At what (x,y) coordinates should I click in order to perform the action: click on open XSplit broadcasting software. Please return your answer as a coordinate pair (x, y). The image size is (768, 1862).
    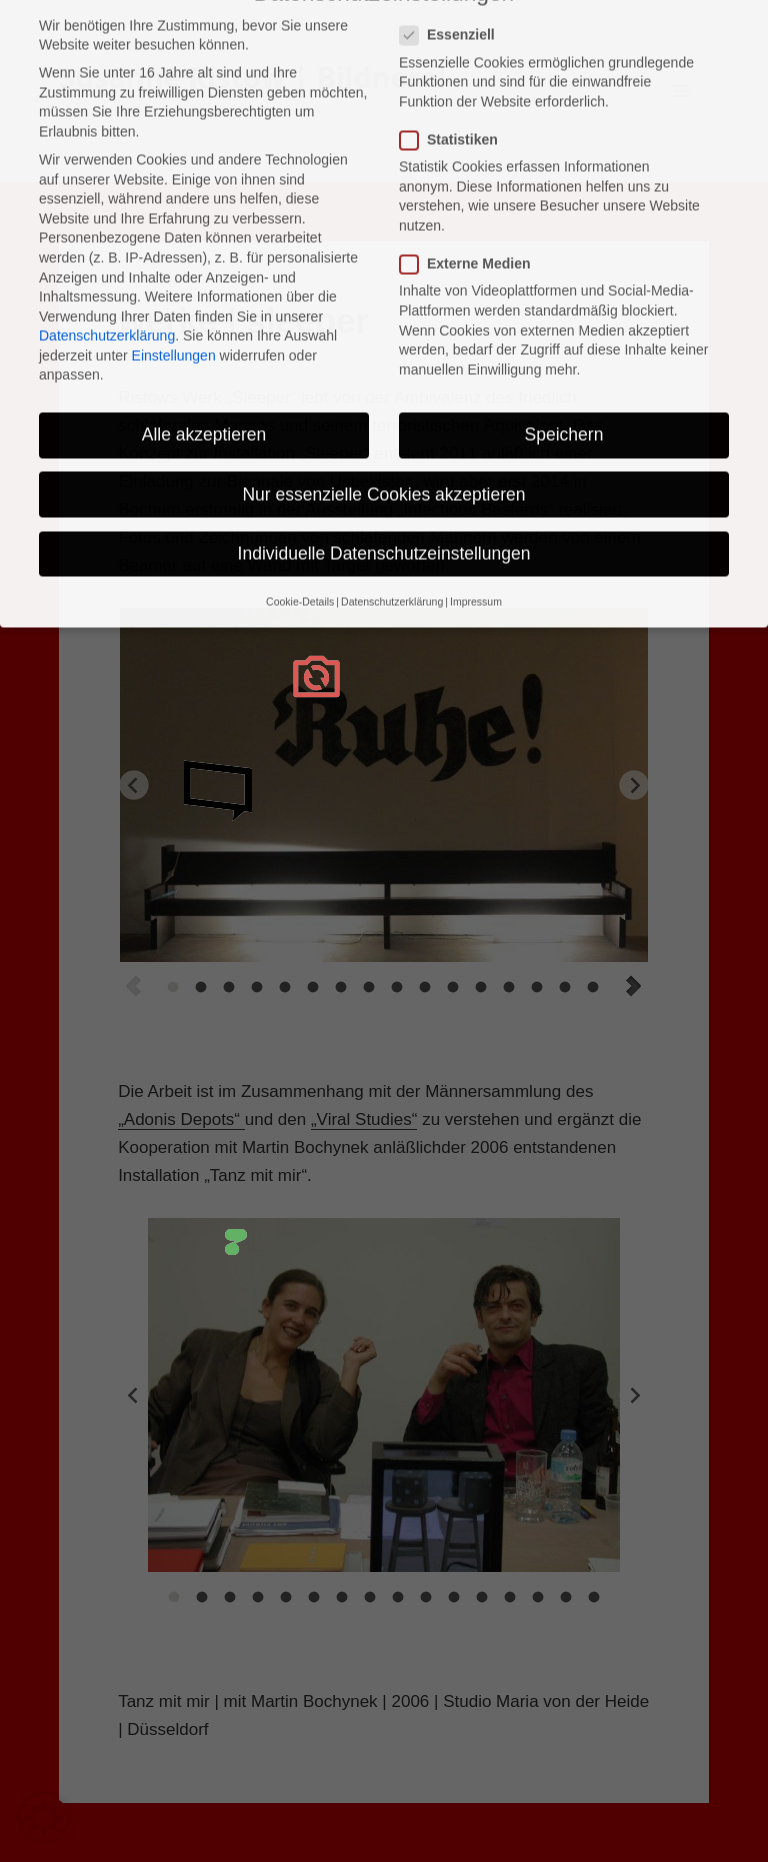
    Looking at the image, I should click on (218, 791).